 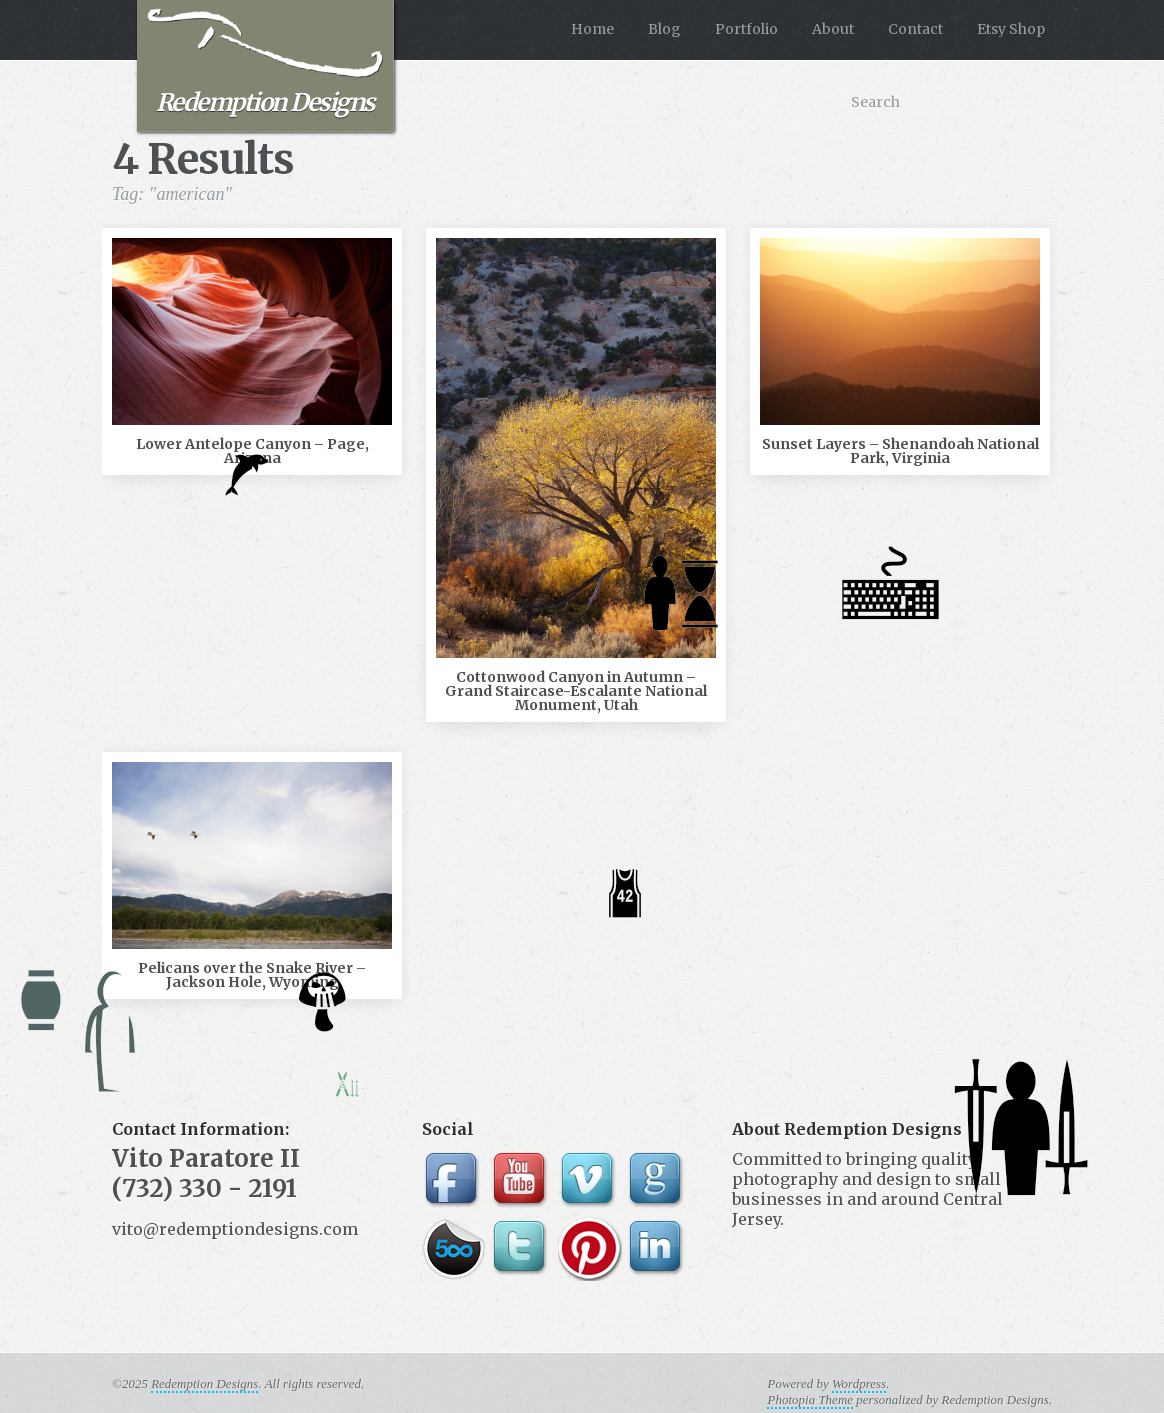 What do you see at coordinates (322, 1002) in the screenshot?
I see `deadly or poisonous mushroom indicator` at bounding box center [322, 1002].